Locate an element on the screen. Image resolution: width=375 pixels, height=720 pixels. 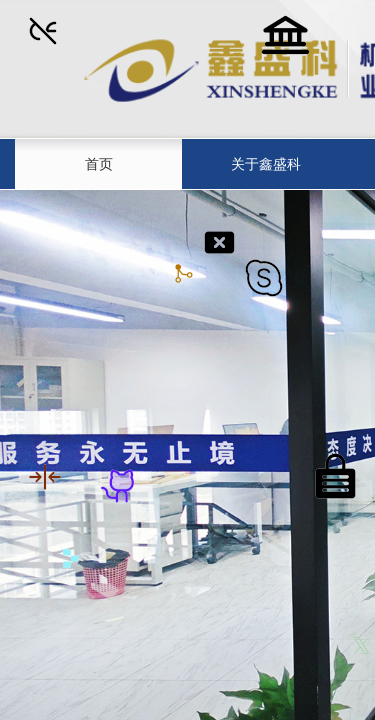
open the X (formerly Twitter) app is located at coordinates (361, 645).